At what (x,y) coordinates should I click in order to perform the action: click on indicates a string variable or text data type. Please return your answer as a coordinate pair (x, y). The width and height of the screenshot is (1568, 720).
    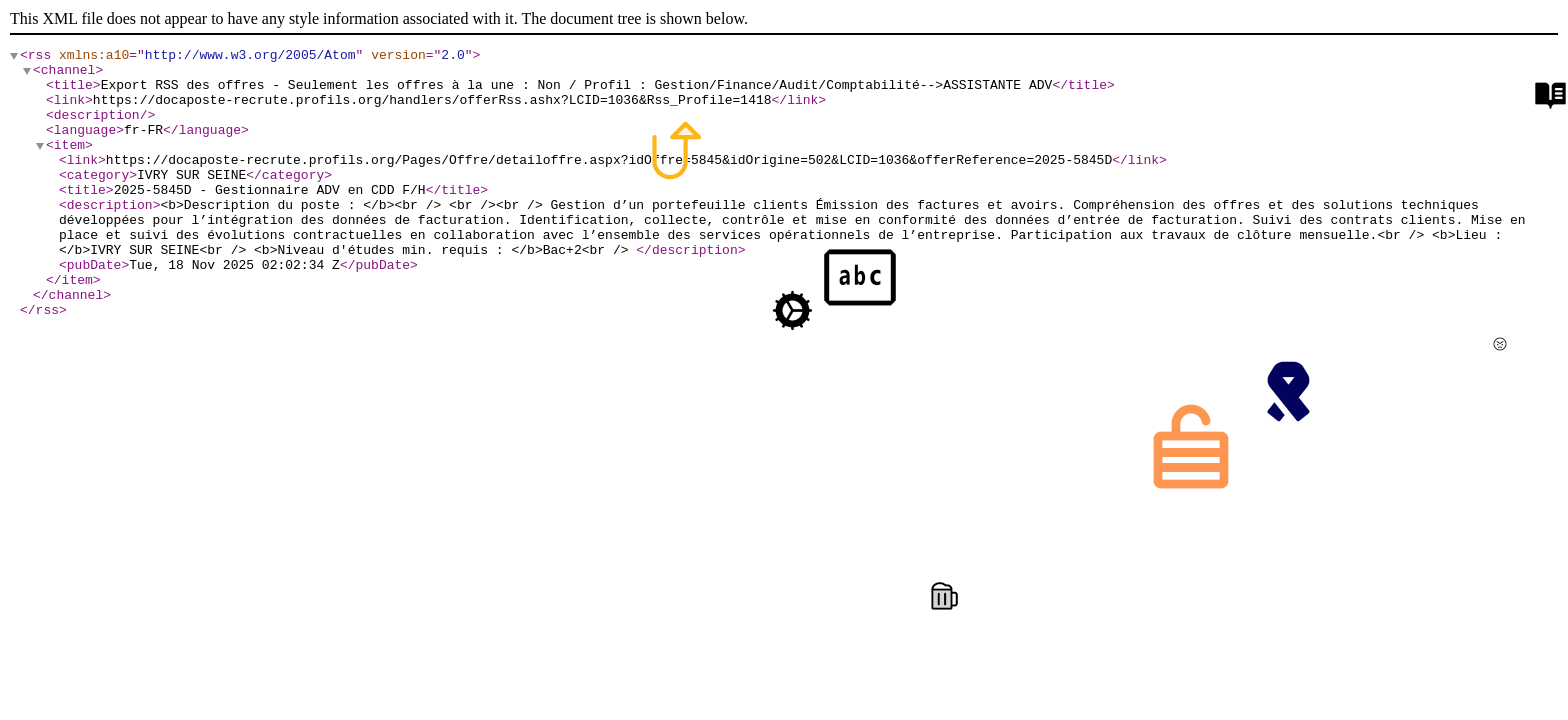
    Looking at the image, I should click on (860, 280).